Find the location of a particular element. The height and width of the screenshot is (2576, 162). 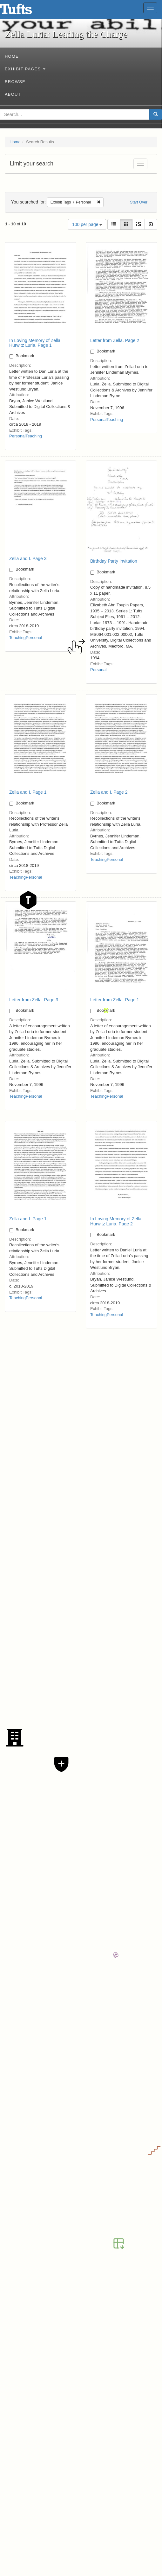

view office or workplace location is located at coordinates (15, 1738).